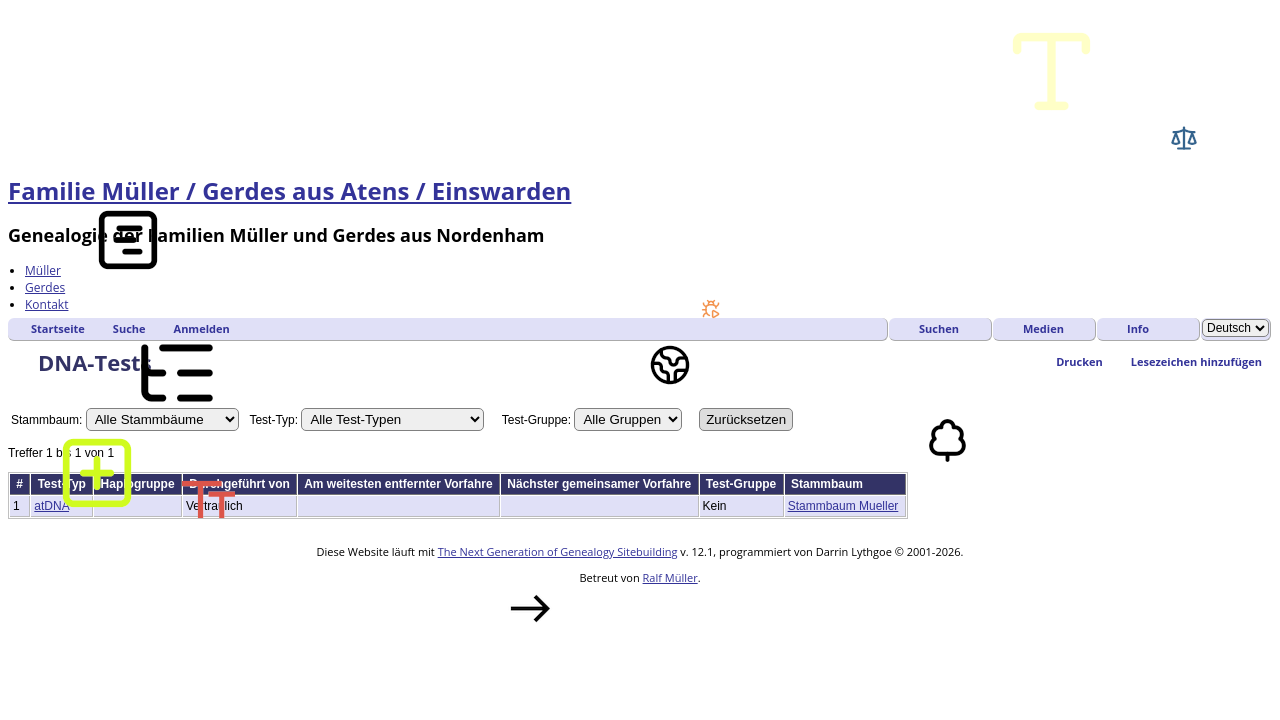 This screenshot has height=720, width=1280. Describe the element at coordinates (97, 473) in the screenshot. I see `add a new item or entry` at that location.